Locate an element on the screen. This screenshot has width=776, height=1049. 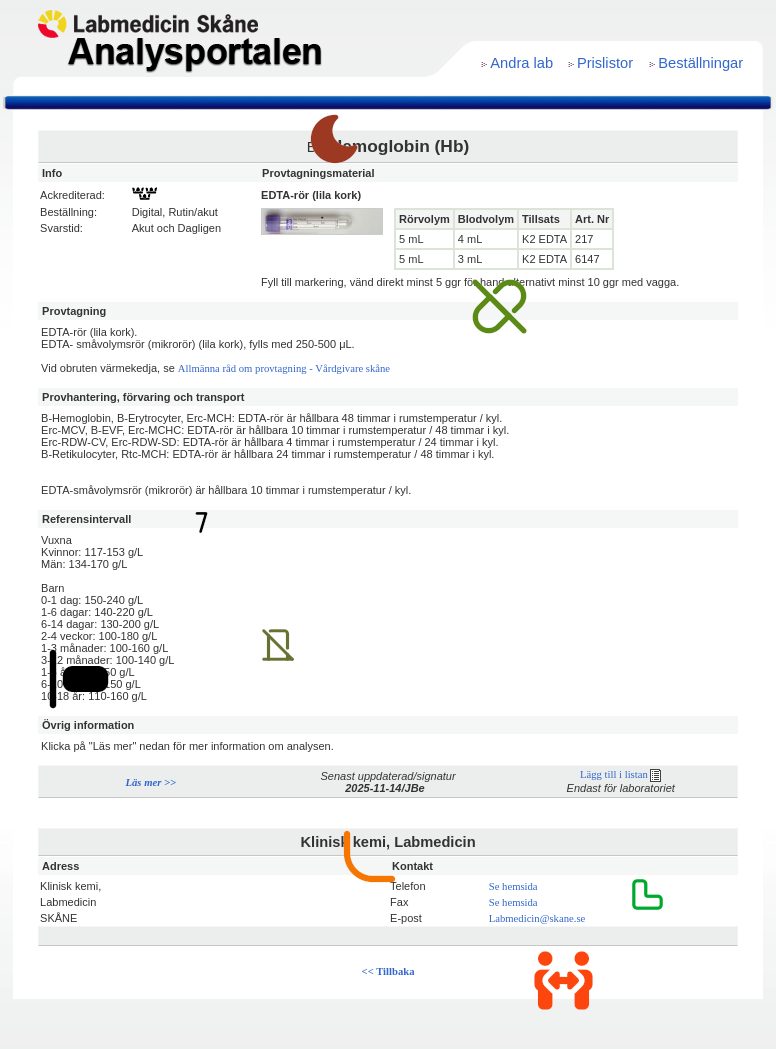
door access disabled or unavailable is located at coordinates (278, 645).